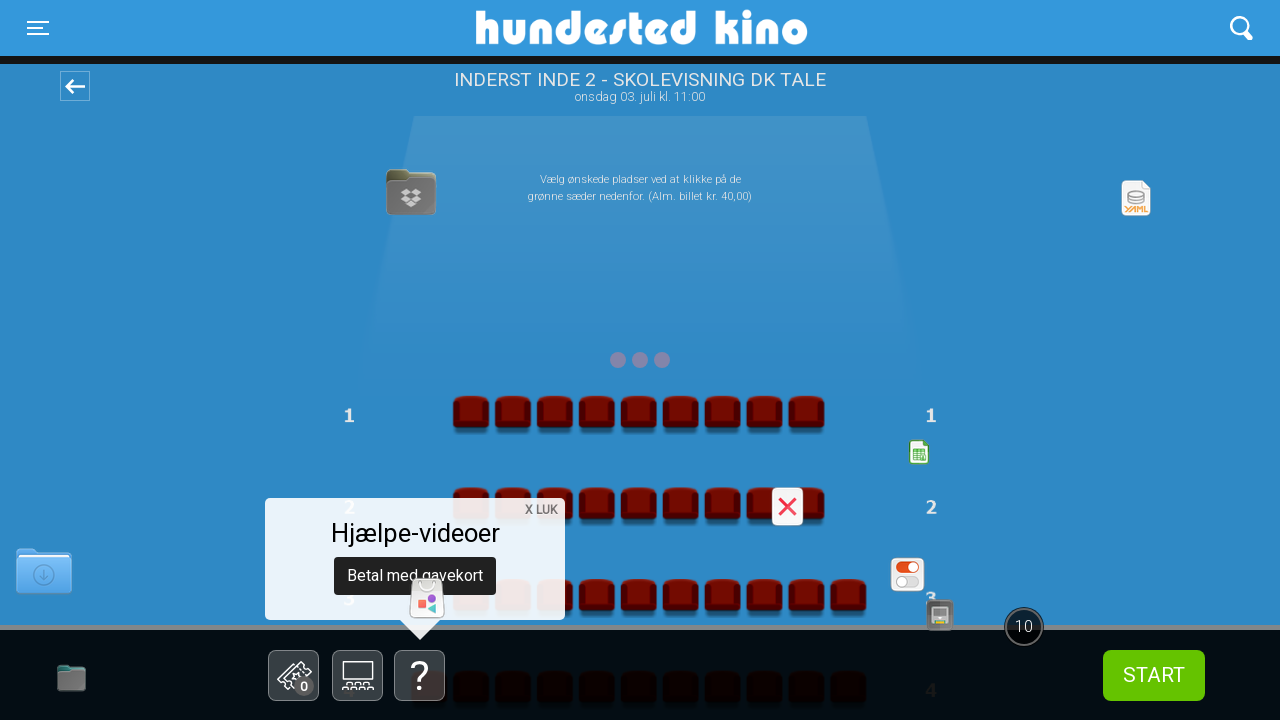  What do you see at coordinates (907, 574) in the screenshot?
I see `open desktop preferences or settings` at bounding box center [907, 574].